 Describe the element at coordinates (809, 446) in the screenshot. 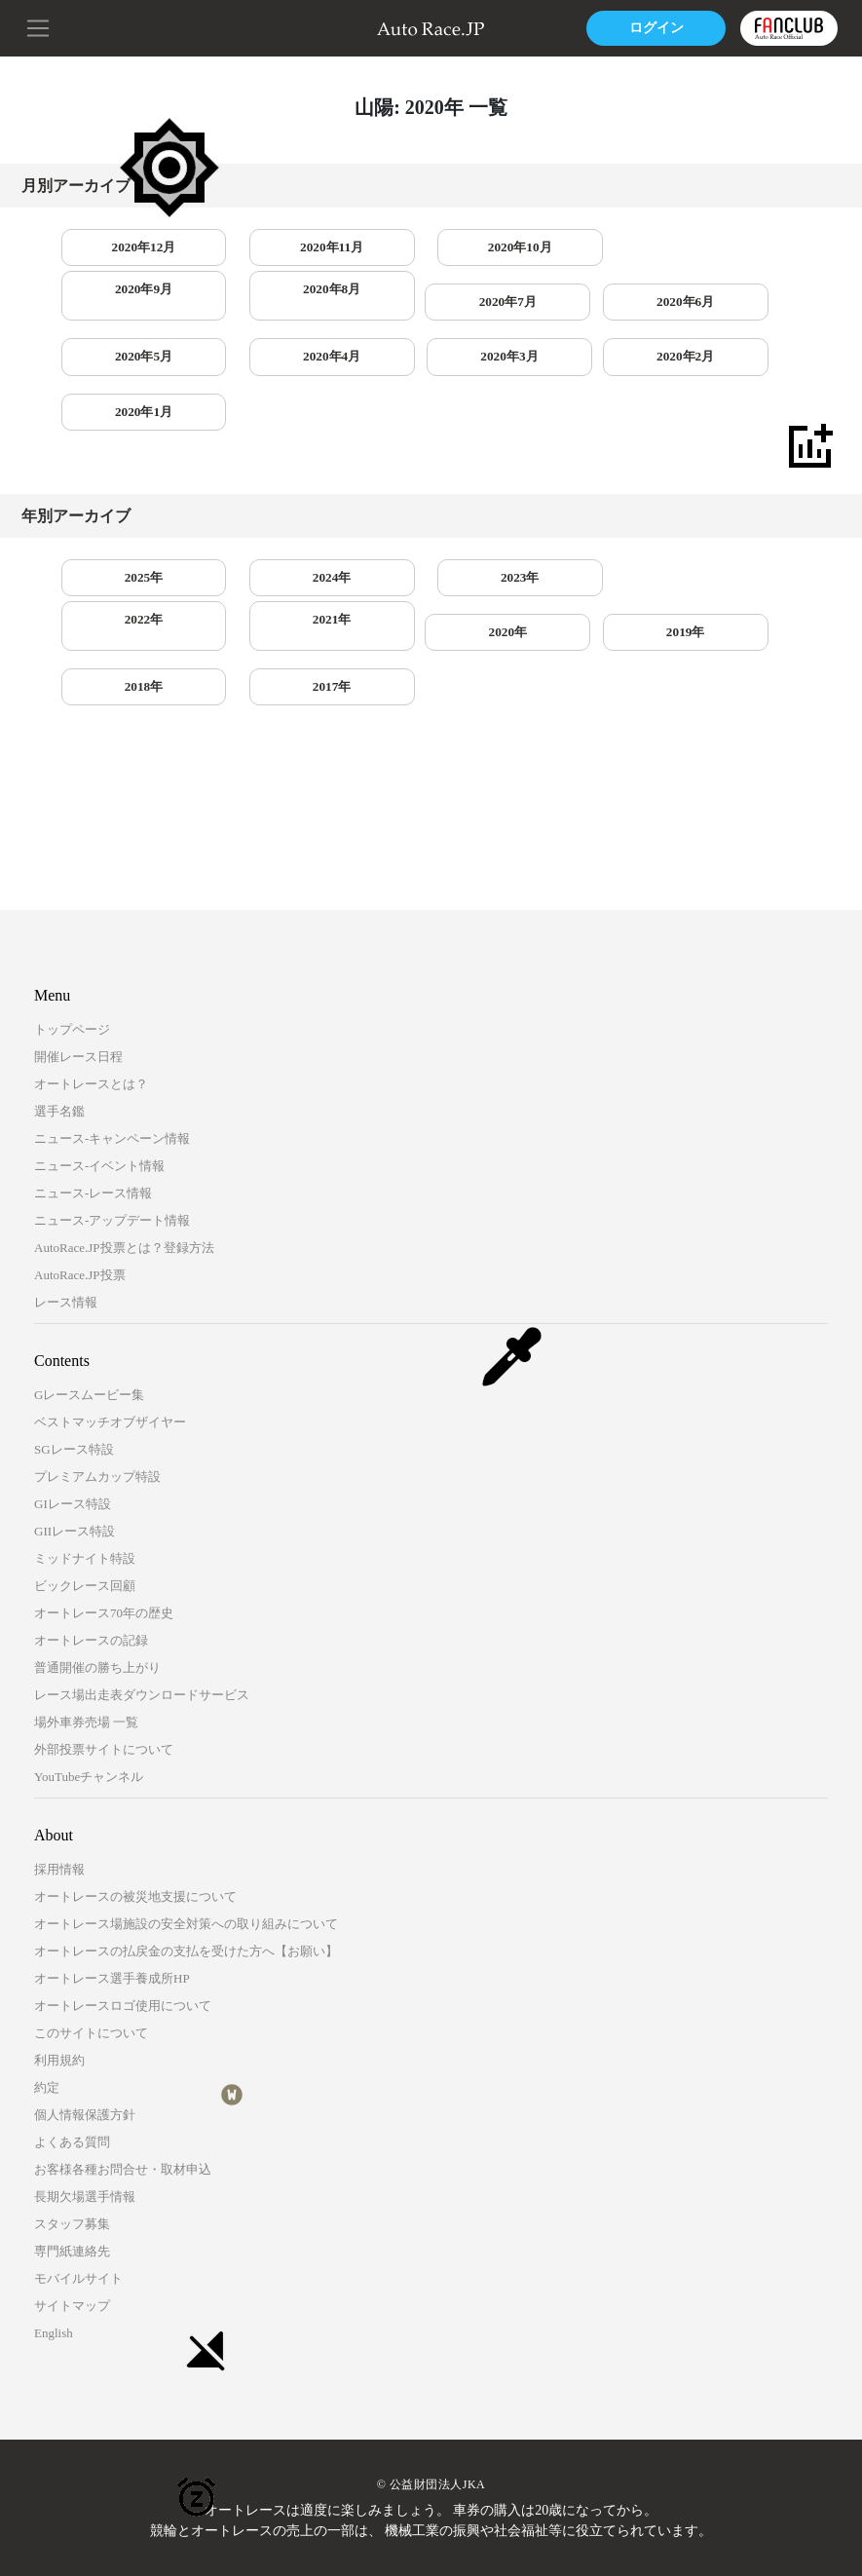

I see `add a new chart or graph` at that location.